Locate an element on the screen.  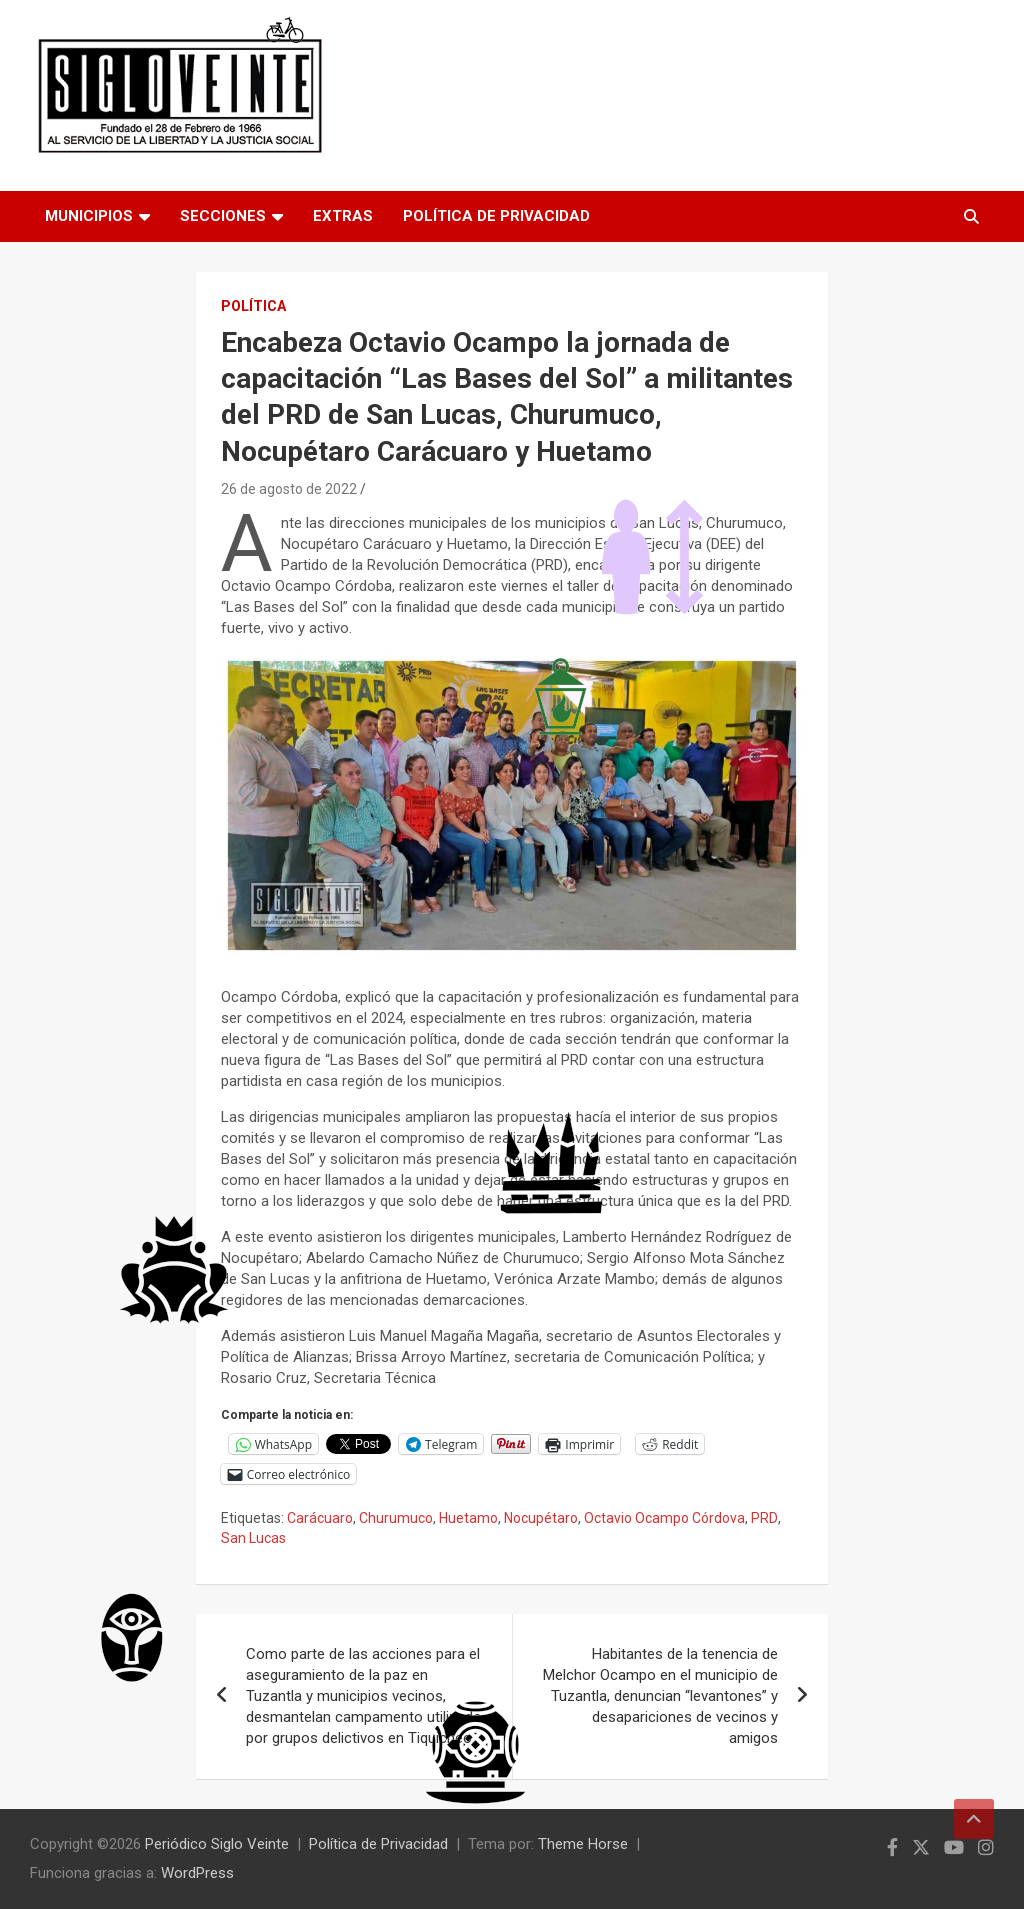
toggle lantern or light source on/off is located at coordinates (560, 696).